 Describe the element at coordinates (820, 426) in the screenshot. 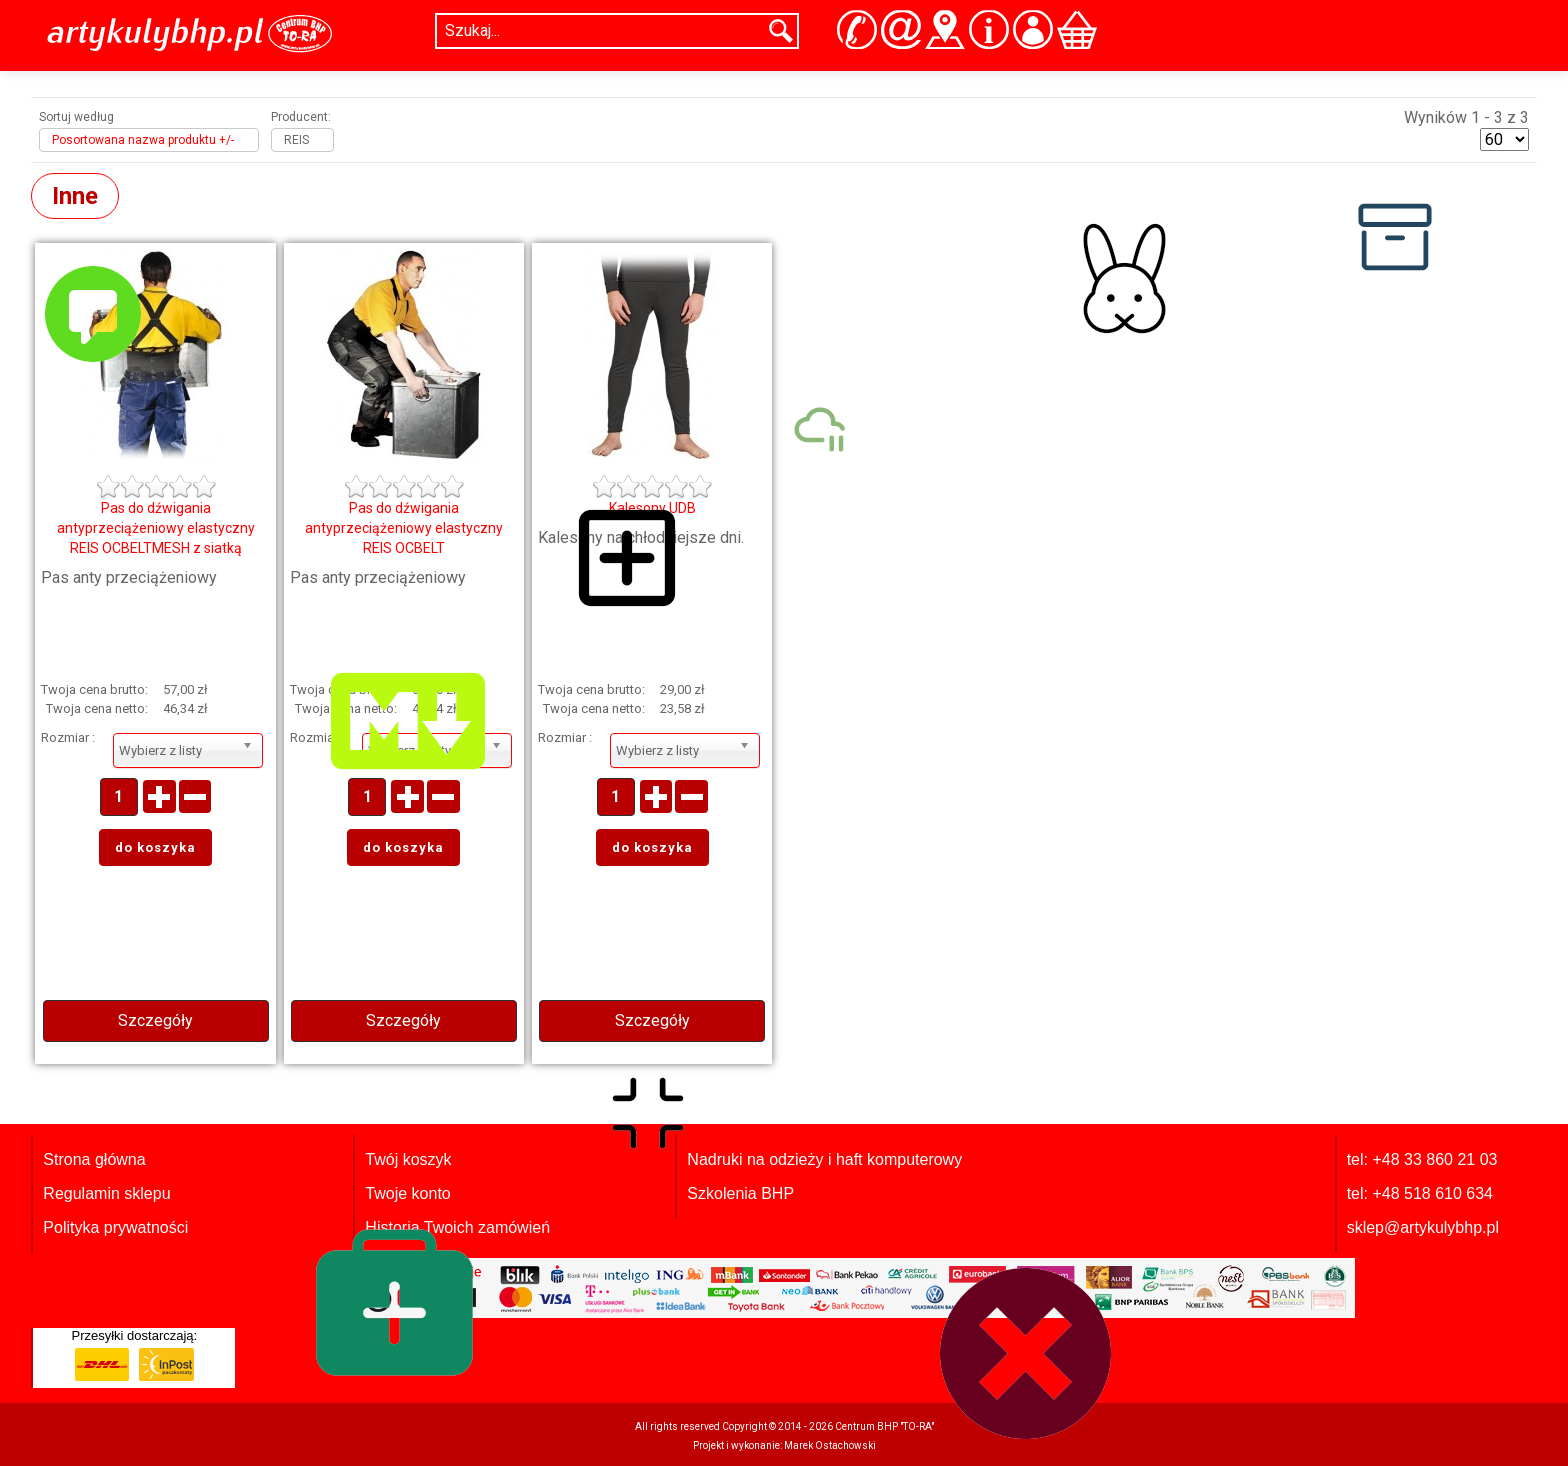

I see `pause cloud sync or upload` at that location.